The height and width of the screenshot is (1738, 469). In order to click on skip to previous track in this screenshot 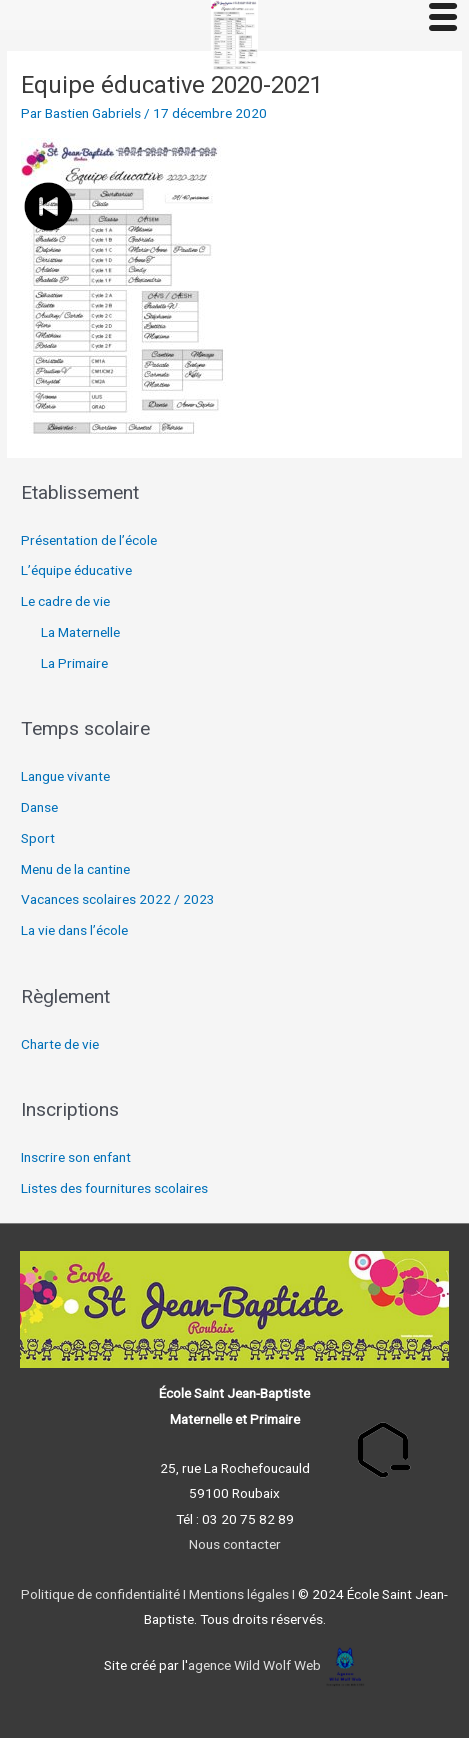, I will do `click(48, 206)`.